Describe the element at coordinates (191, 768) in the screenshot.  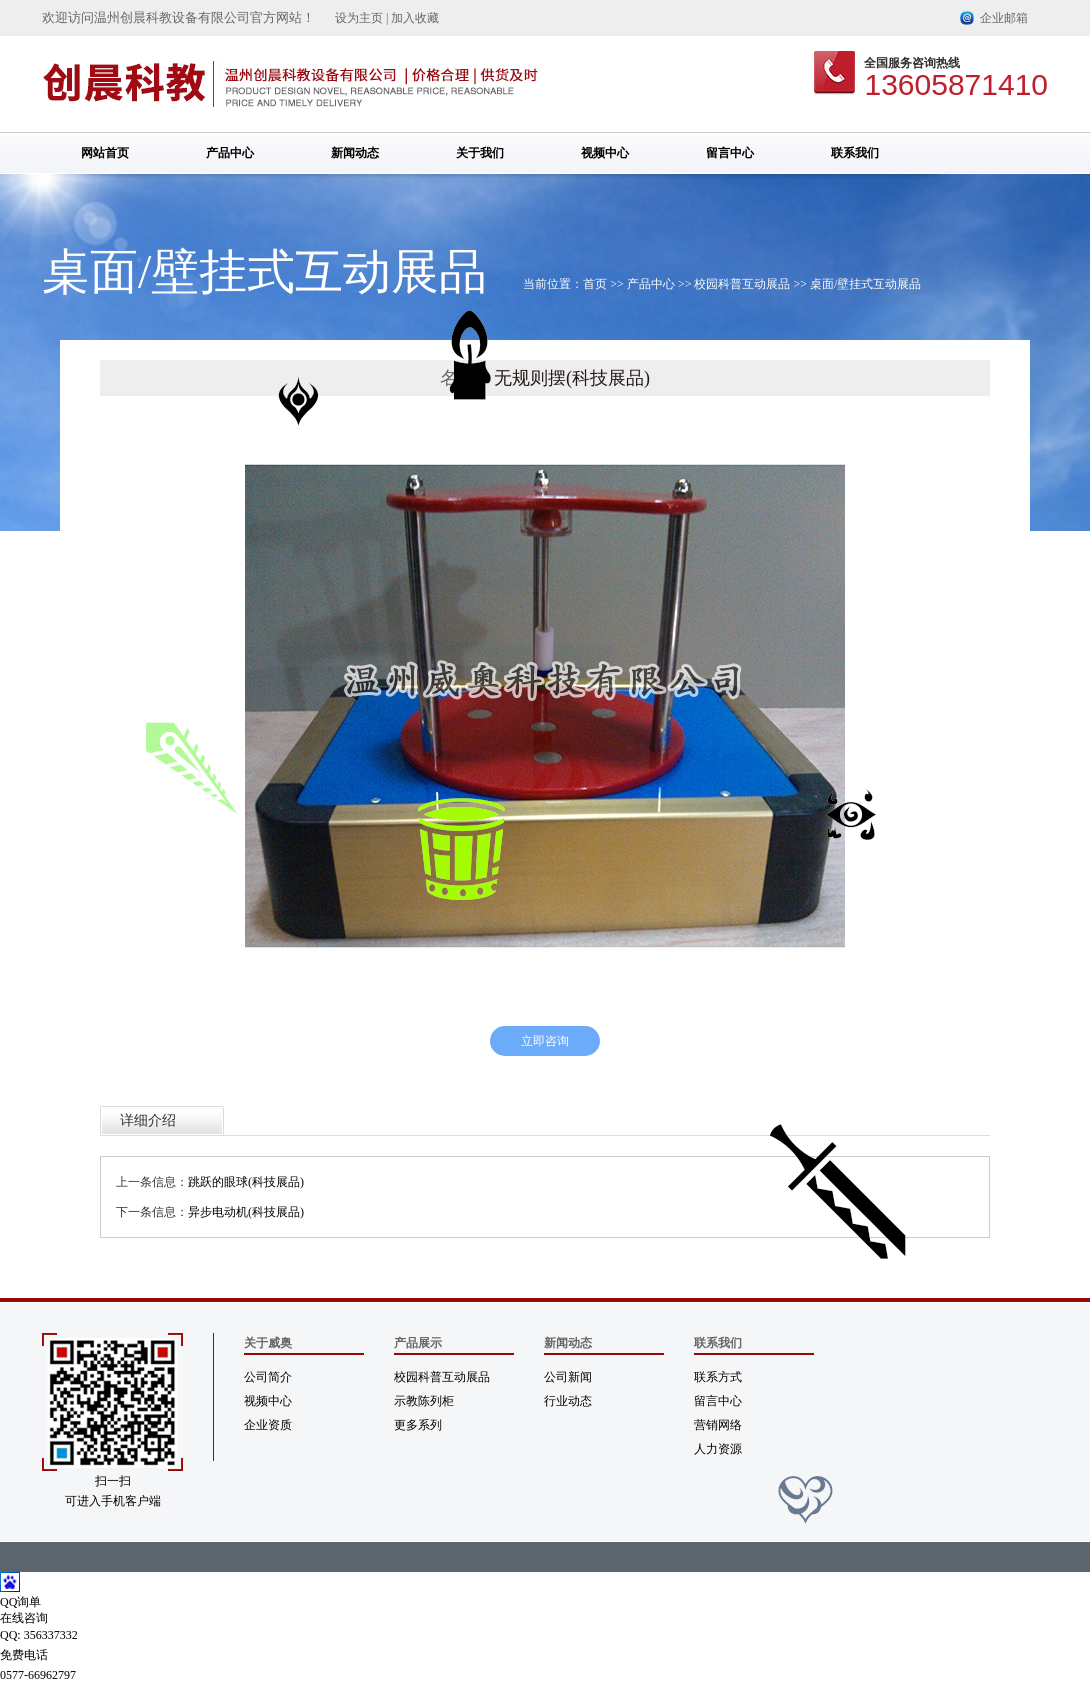
I see `activate drilling or boring tool` at that location.